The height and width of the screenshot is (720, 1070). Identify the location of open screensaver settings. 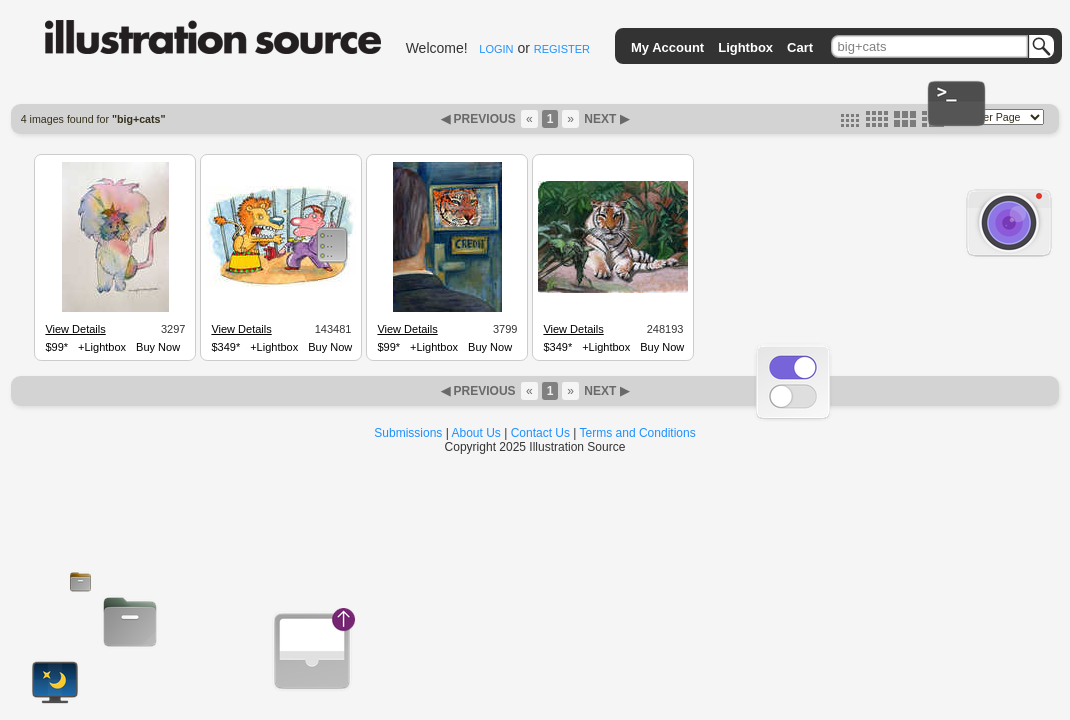
(55, 682).